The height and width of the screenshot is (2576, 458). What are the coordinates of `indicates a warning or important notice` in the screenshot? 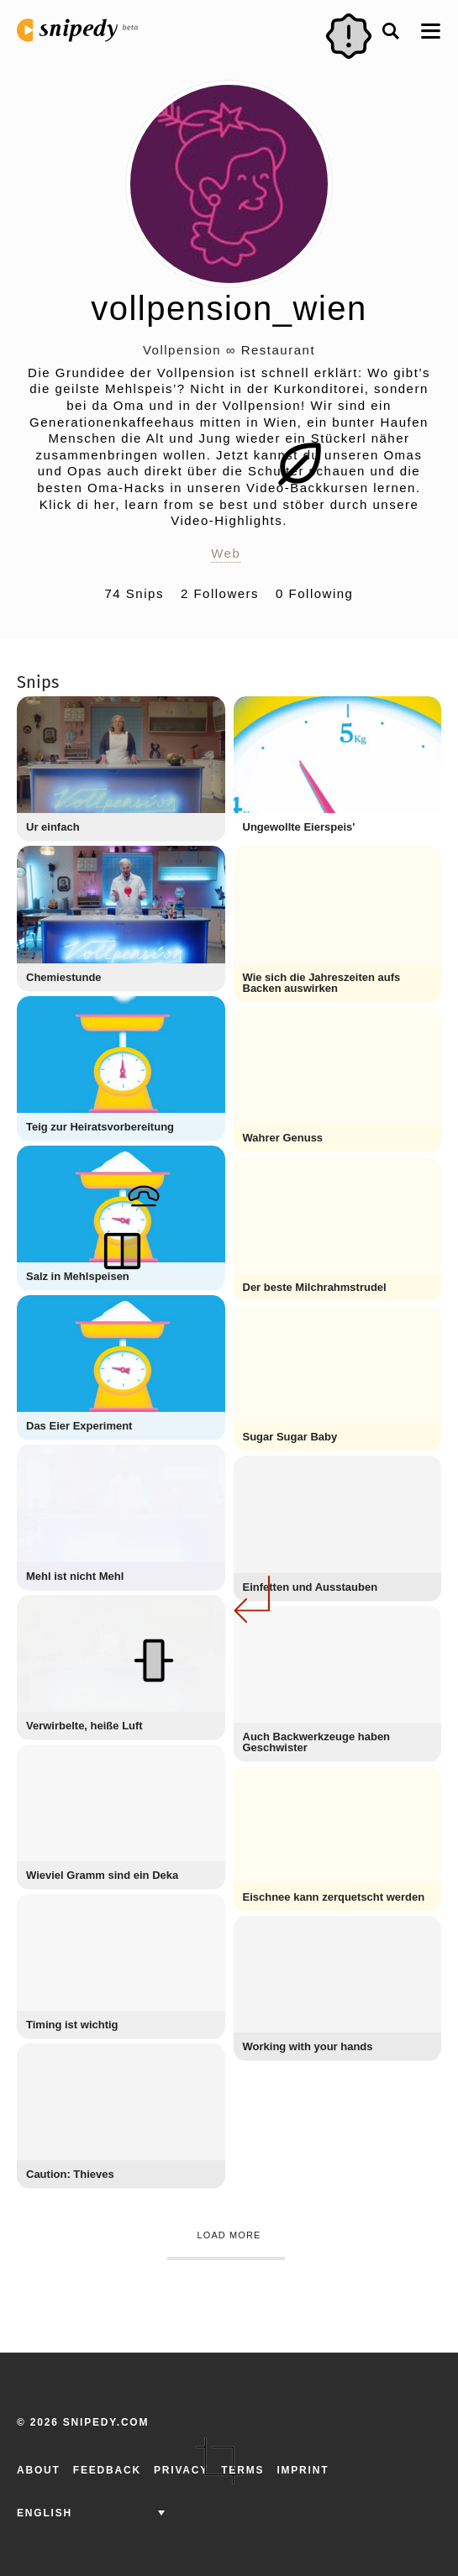 It's located at (349, 36).